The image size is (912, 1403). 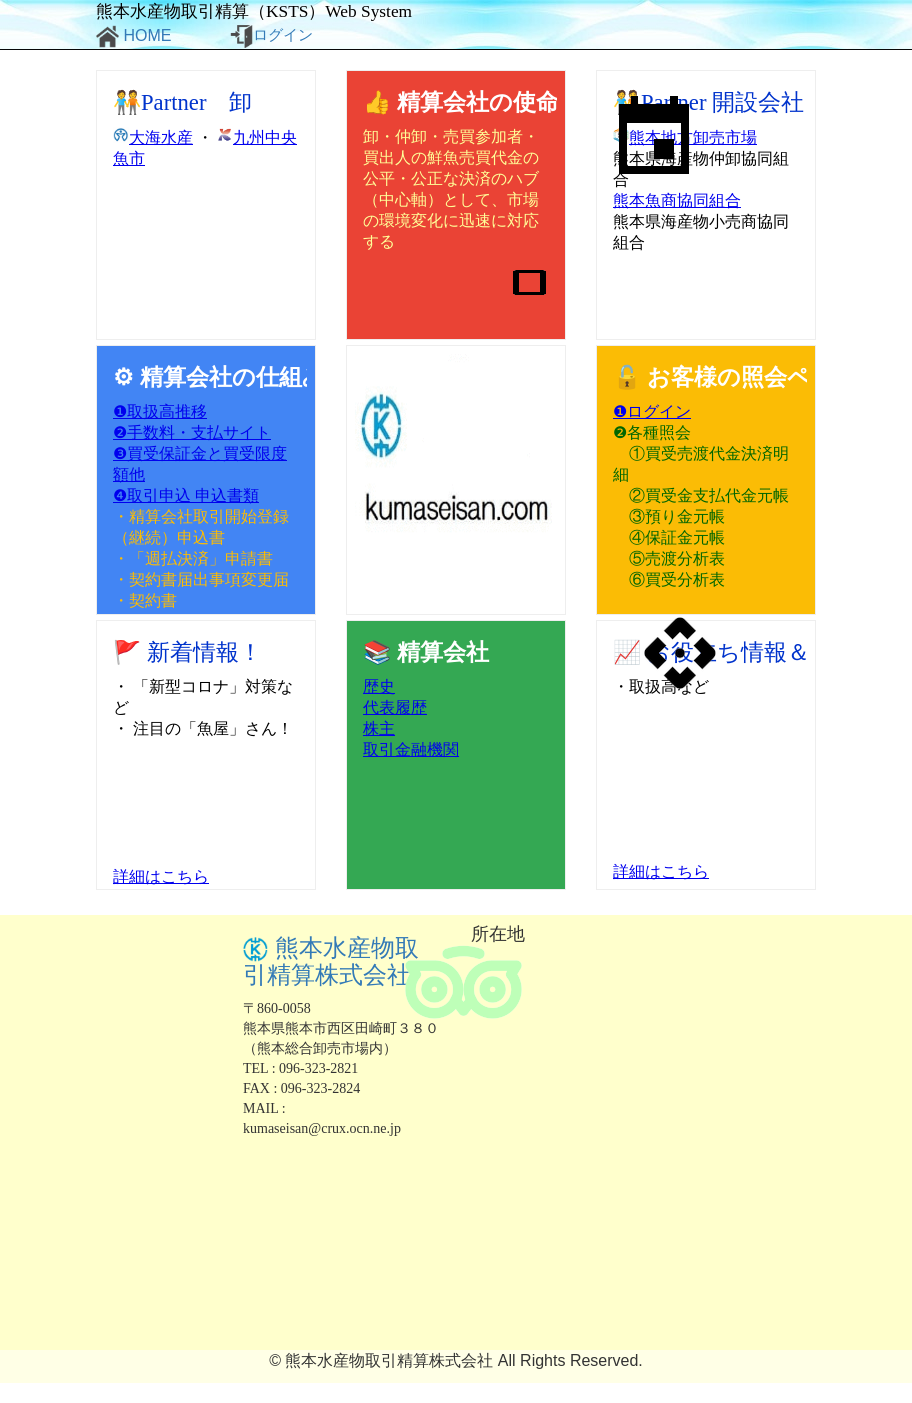 I want to click on view tripadvisor reviews and ratings, so click(x=463, y=981).